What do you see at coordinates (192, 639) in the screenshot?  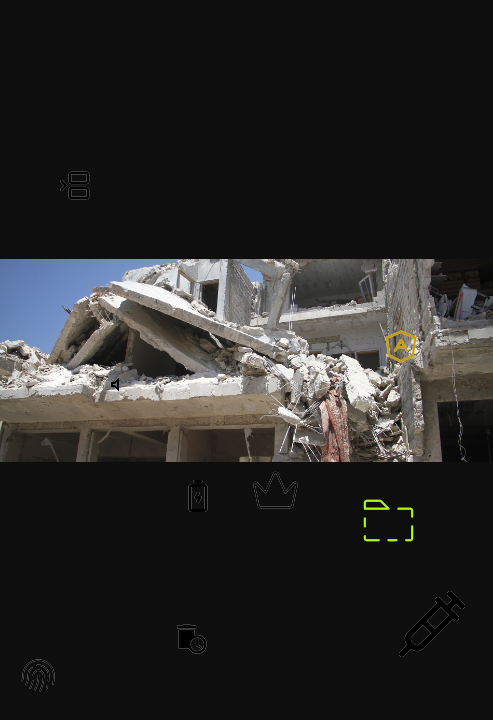 I see `set items to automatically delete after a time period` at bounding box center [192, 639].